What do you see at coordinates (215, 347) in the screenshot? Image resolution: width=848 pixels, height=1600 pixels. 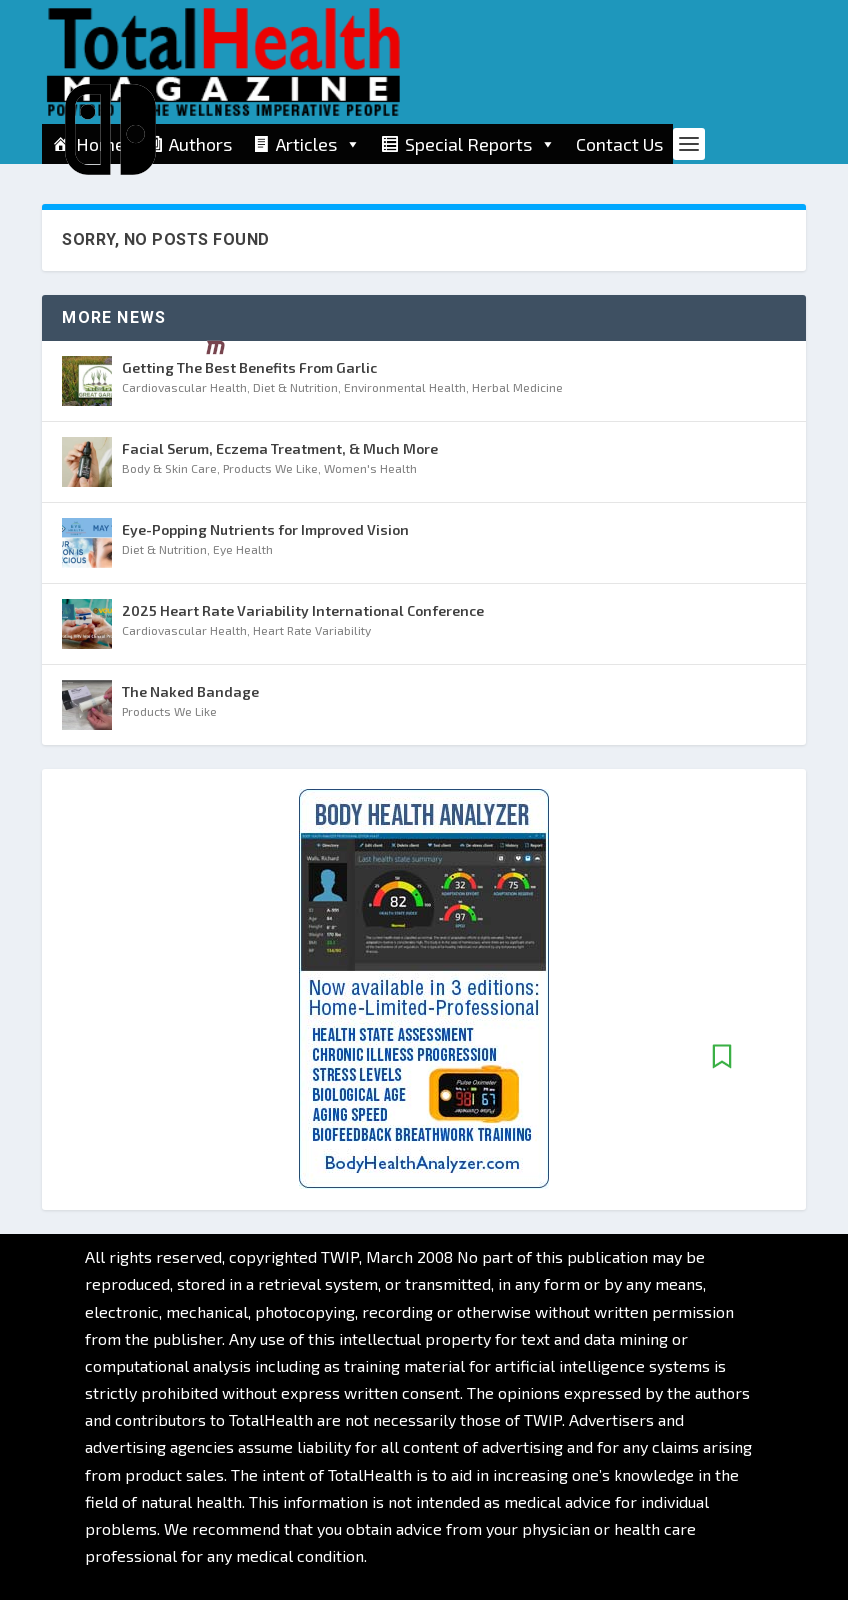 I see `maxcdn logo - content delivery network service` at bounding box center [215, 347].